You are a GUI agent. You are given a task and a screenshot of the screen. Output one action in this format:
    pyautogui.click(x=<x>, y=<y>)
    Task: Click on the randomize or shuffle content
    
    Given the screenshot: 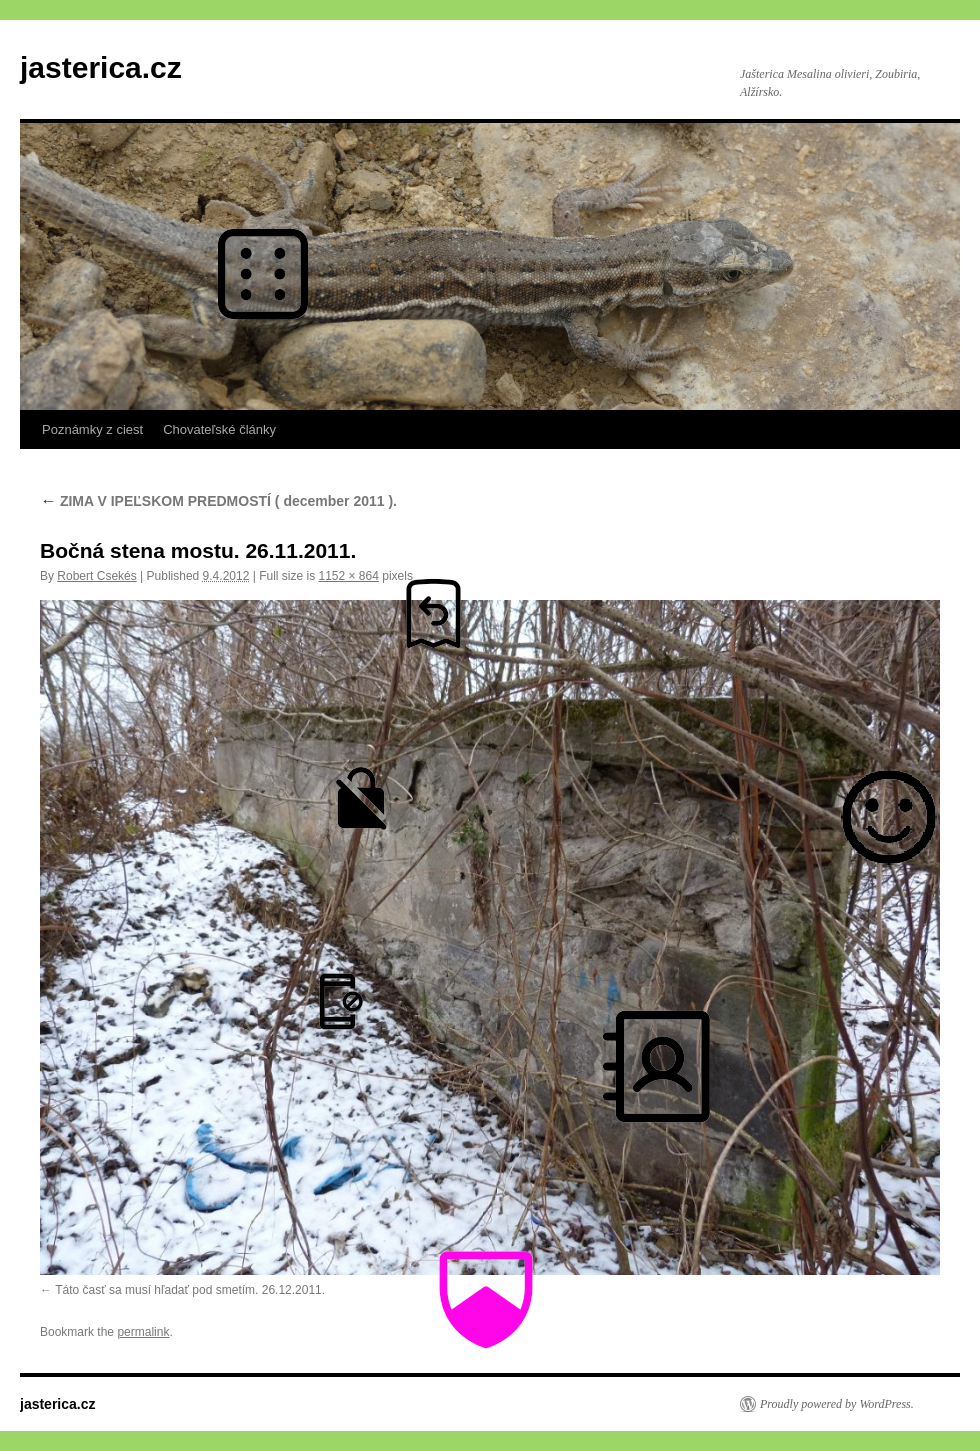 What is the action you would take?
    pyautogui.click(x=263, y=274)
    